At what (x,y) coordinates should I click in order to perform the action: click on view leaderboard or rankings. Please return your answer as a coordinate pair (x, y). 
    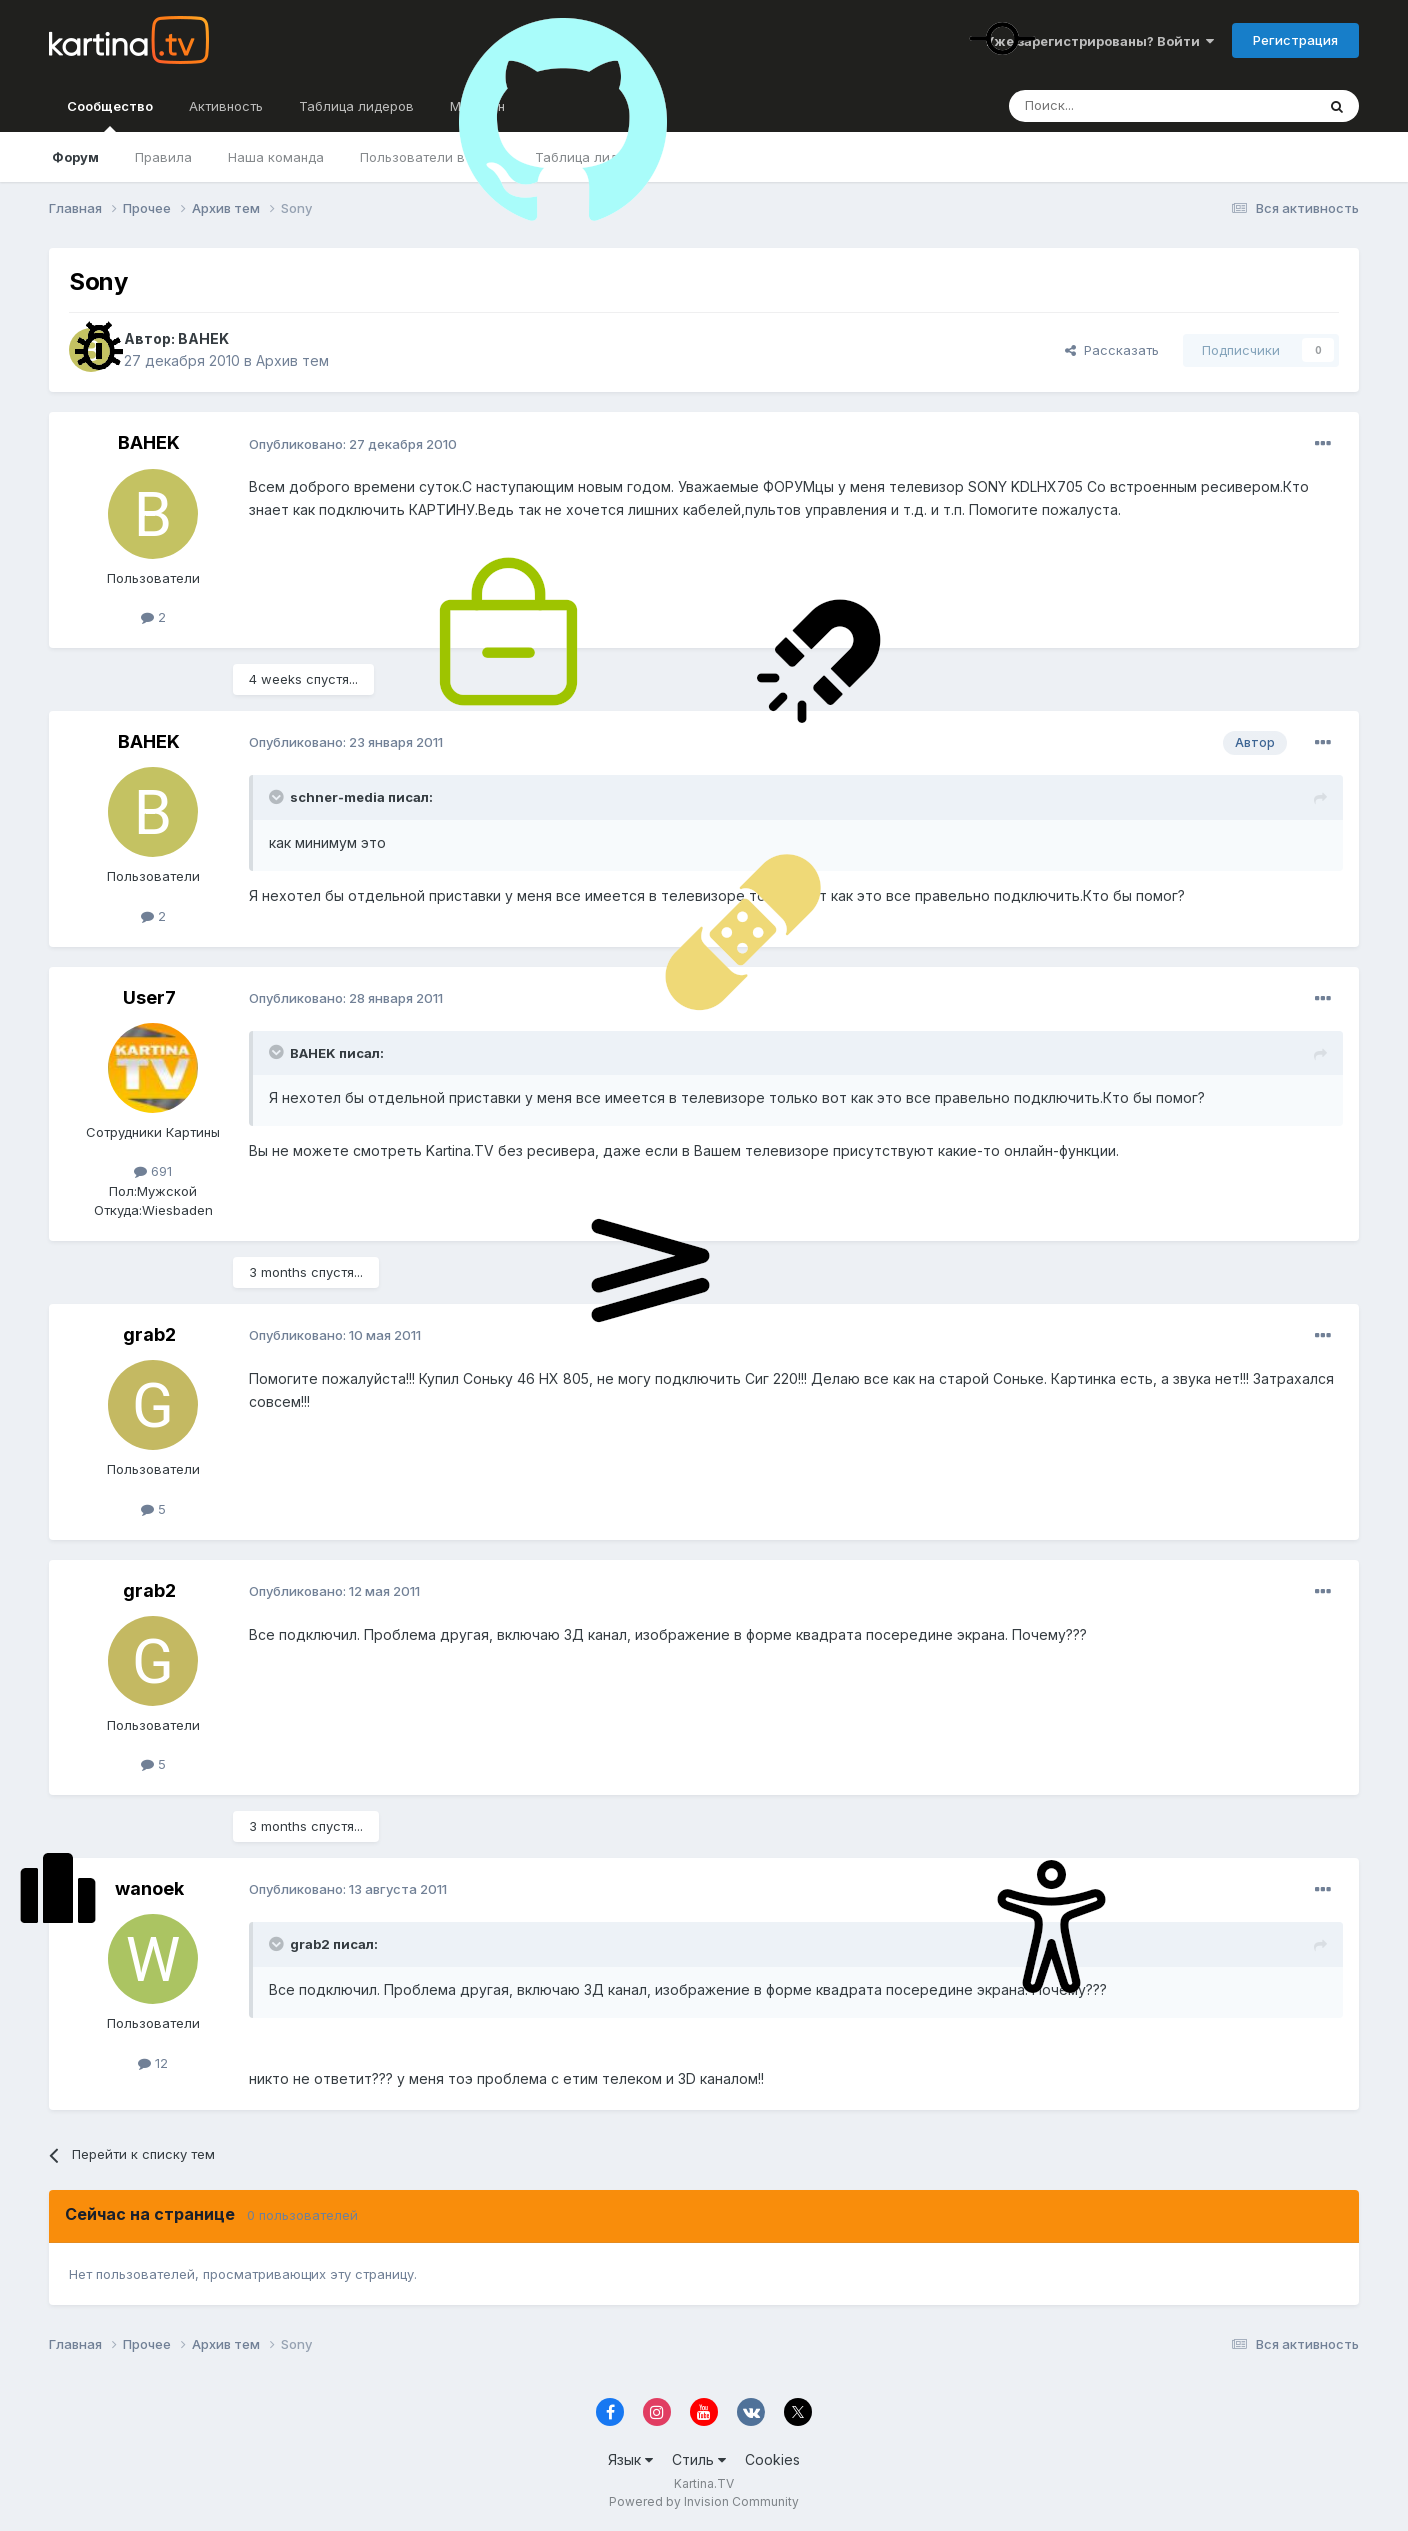
    Looking at the image, I should click on (58, 1888).